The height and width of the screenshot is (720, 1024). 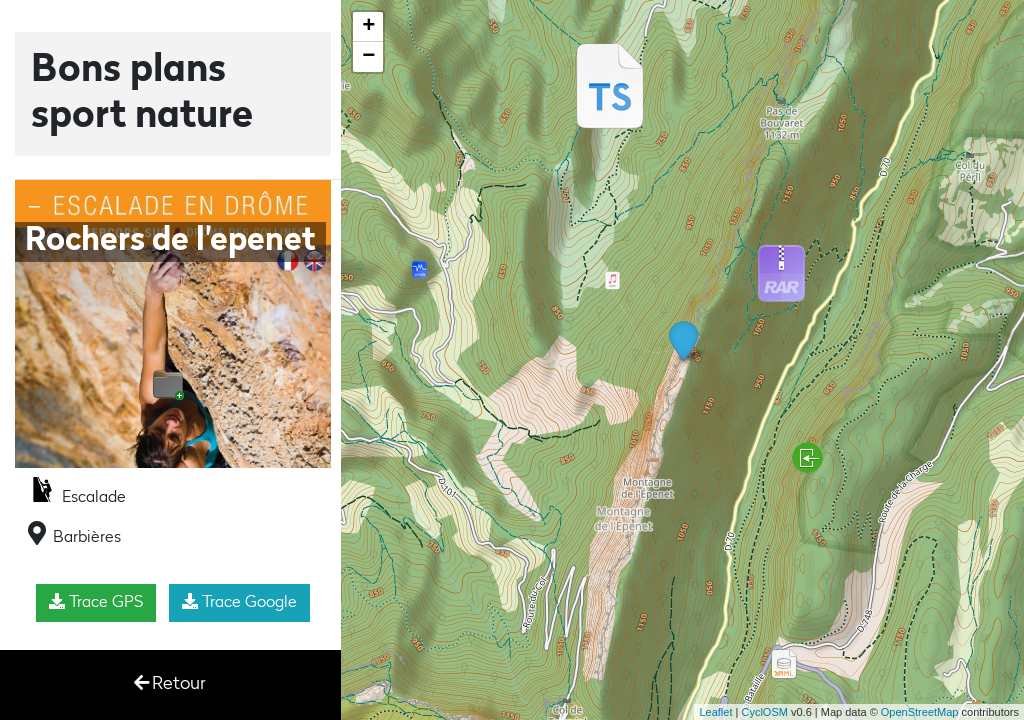 What do you see at coordinates (610, 86) in the screenshot?
I see `a typescript source code file` at bounding box center [610, 86].